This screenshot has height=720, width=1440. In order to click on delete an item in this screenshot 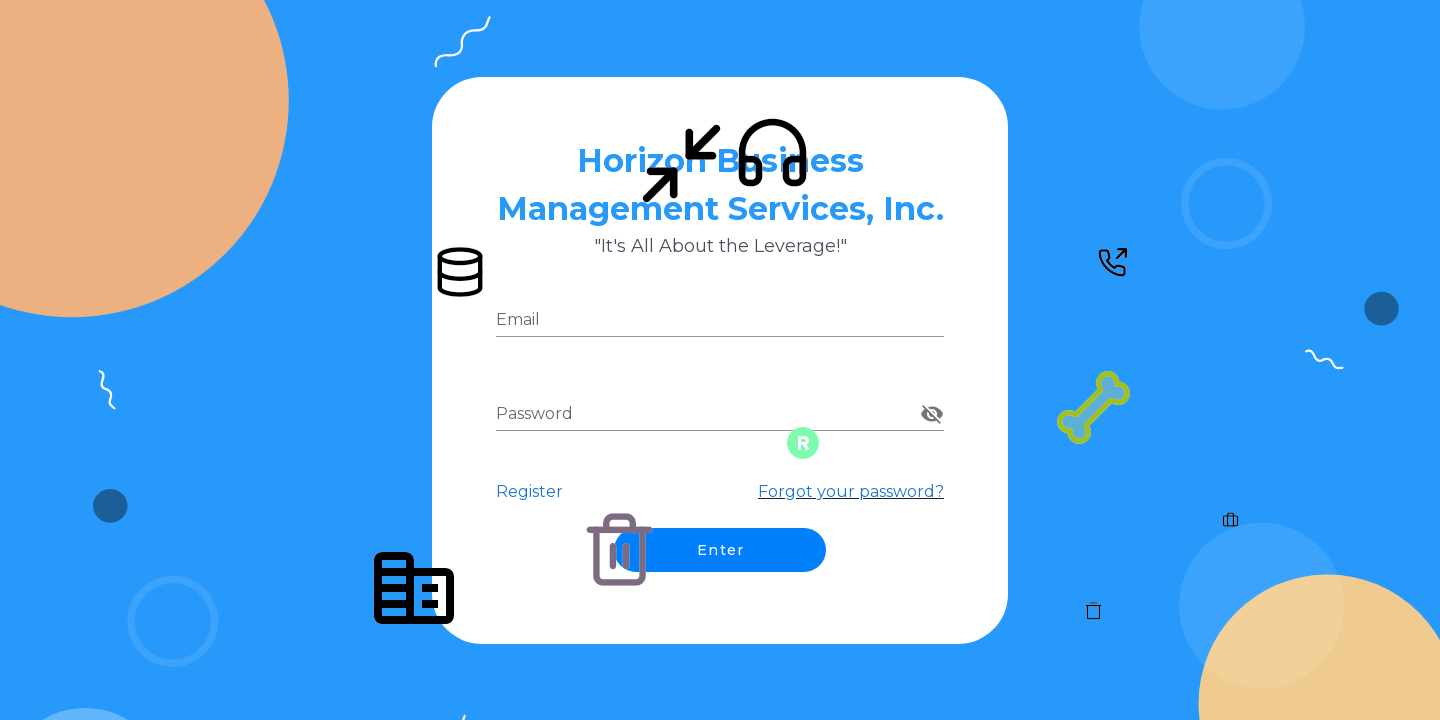, I will do `click(1093, 611)`.